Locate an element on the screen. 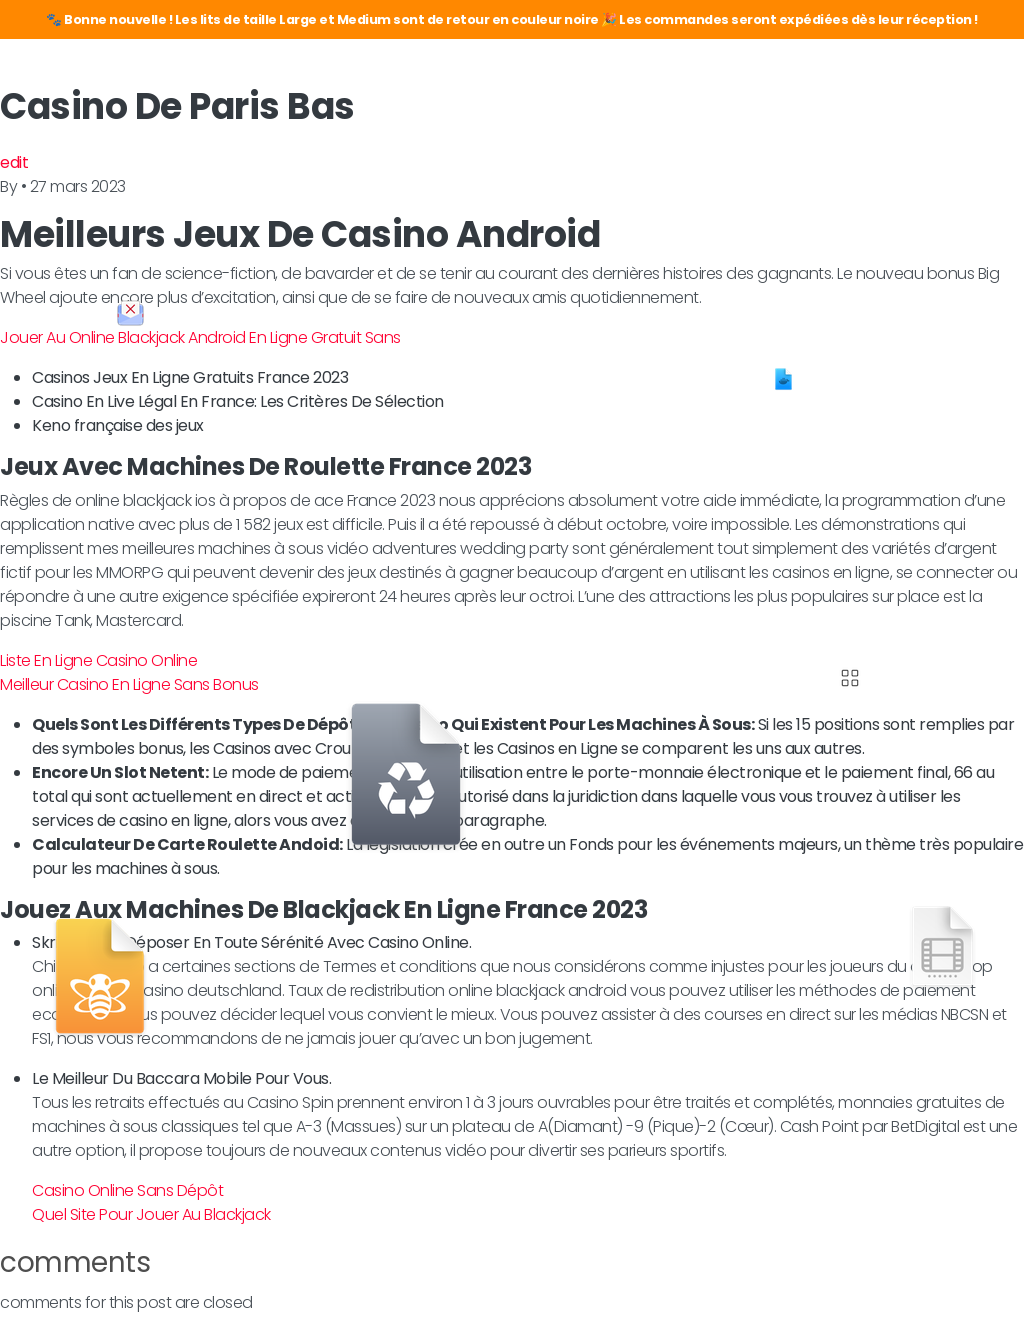  a dockerfile or docker configuration file is located at coordinates (783, 379).